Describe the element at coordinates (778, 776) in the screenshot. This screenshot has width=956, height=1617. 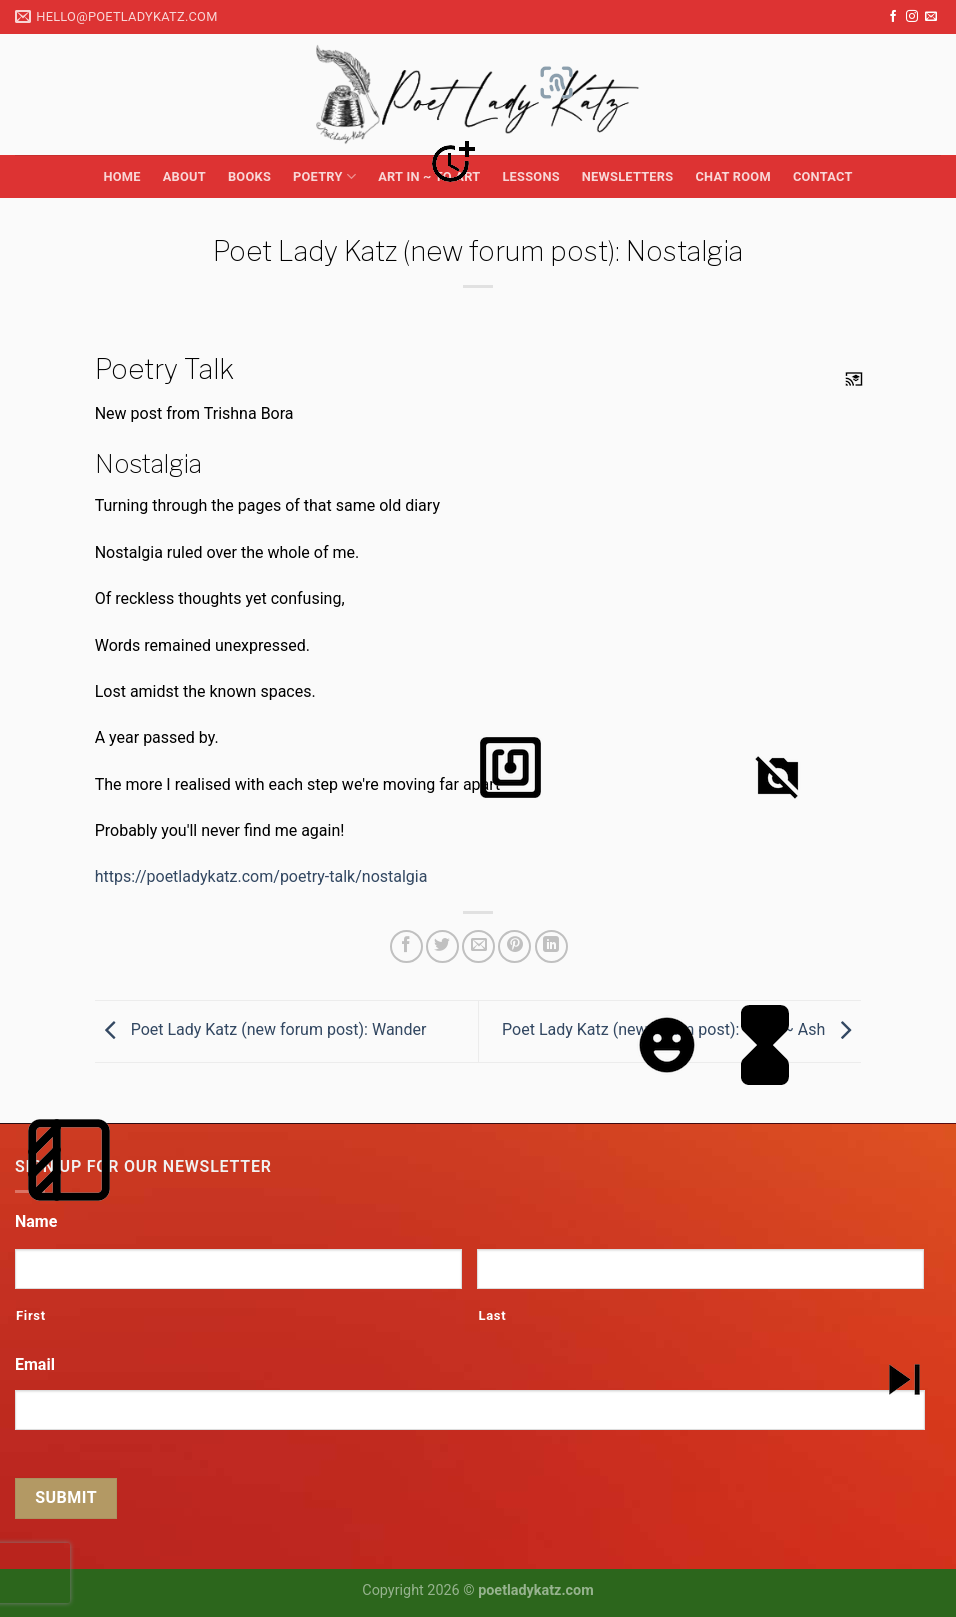
I see `photography not allowed in this area` at that location.